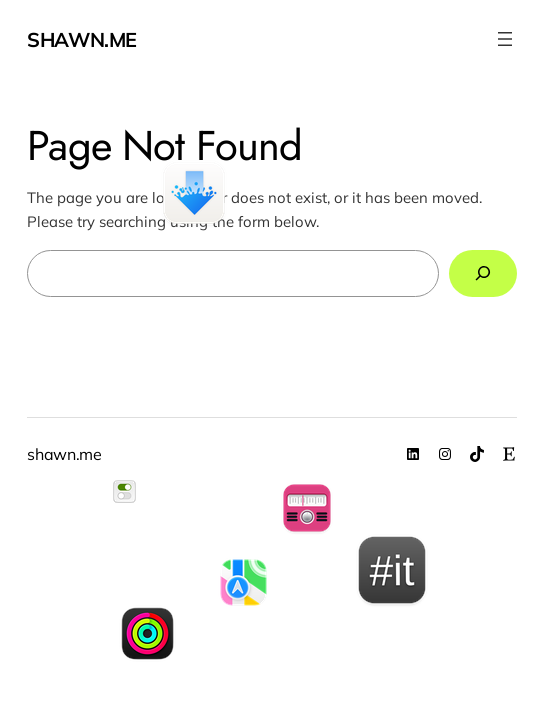  What do you see at coordinates (147, 633) in the screenshot?
I see `open the Fitness app` at bounding box center [147, 633].